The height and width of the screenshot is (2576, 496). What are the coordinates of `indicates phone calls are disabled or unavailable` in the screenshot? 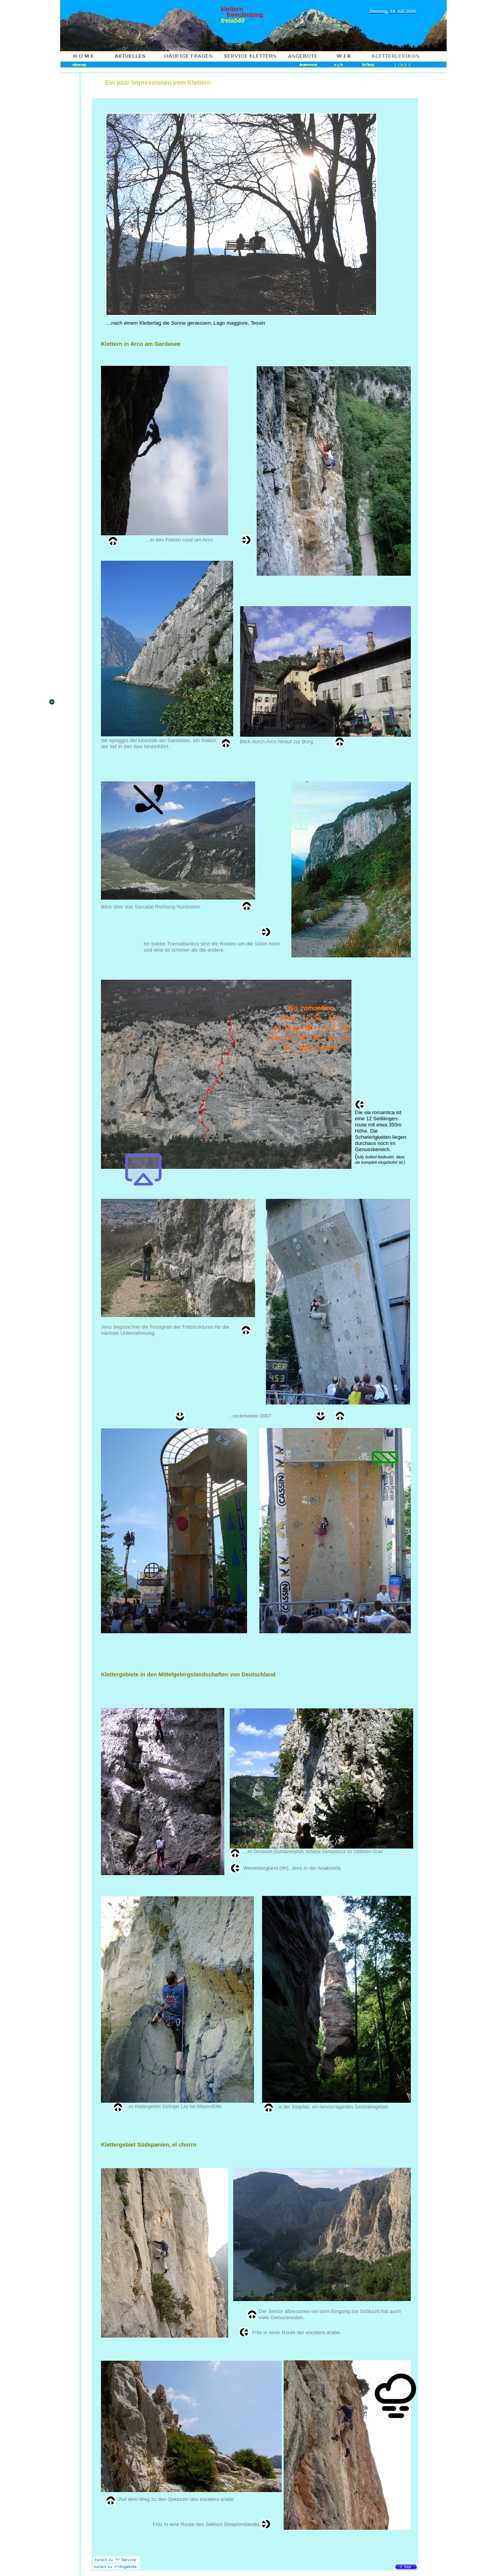 It's located at (149, 798).